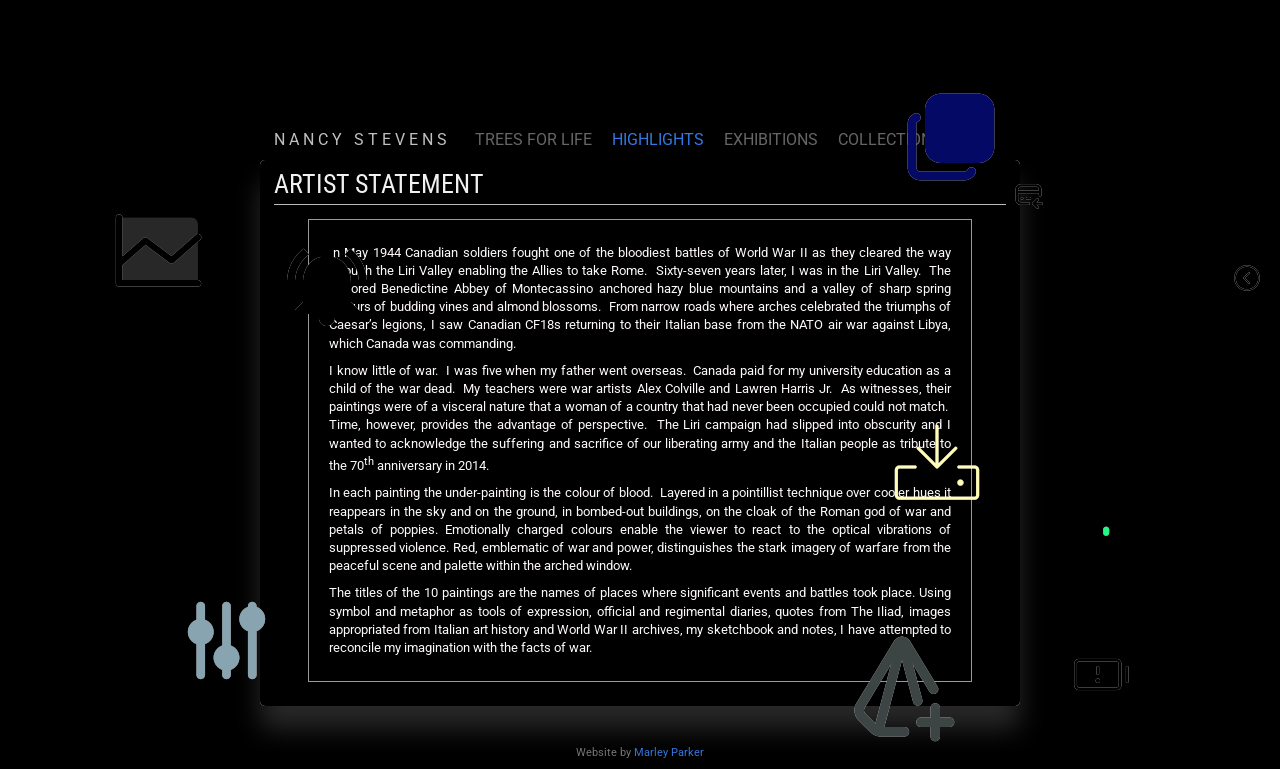 This screenshot has width=1280, height=769. I want to click on download a file to your device, so click(937, 467).